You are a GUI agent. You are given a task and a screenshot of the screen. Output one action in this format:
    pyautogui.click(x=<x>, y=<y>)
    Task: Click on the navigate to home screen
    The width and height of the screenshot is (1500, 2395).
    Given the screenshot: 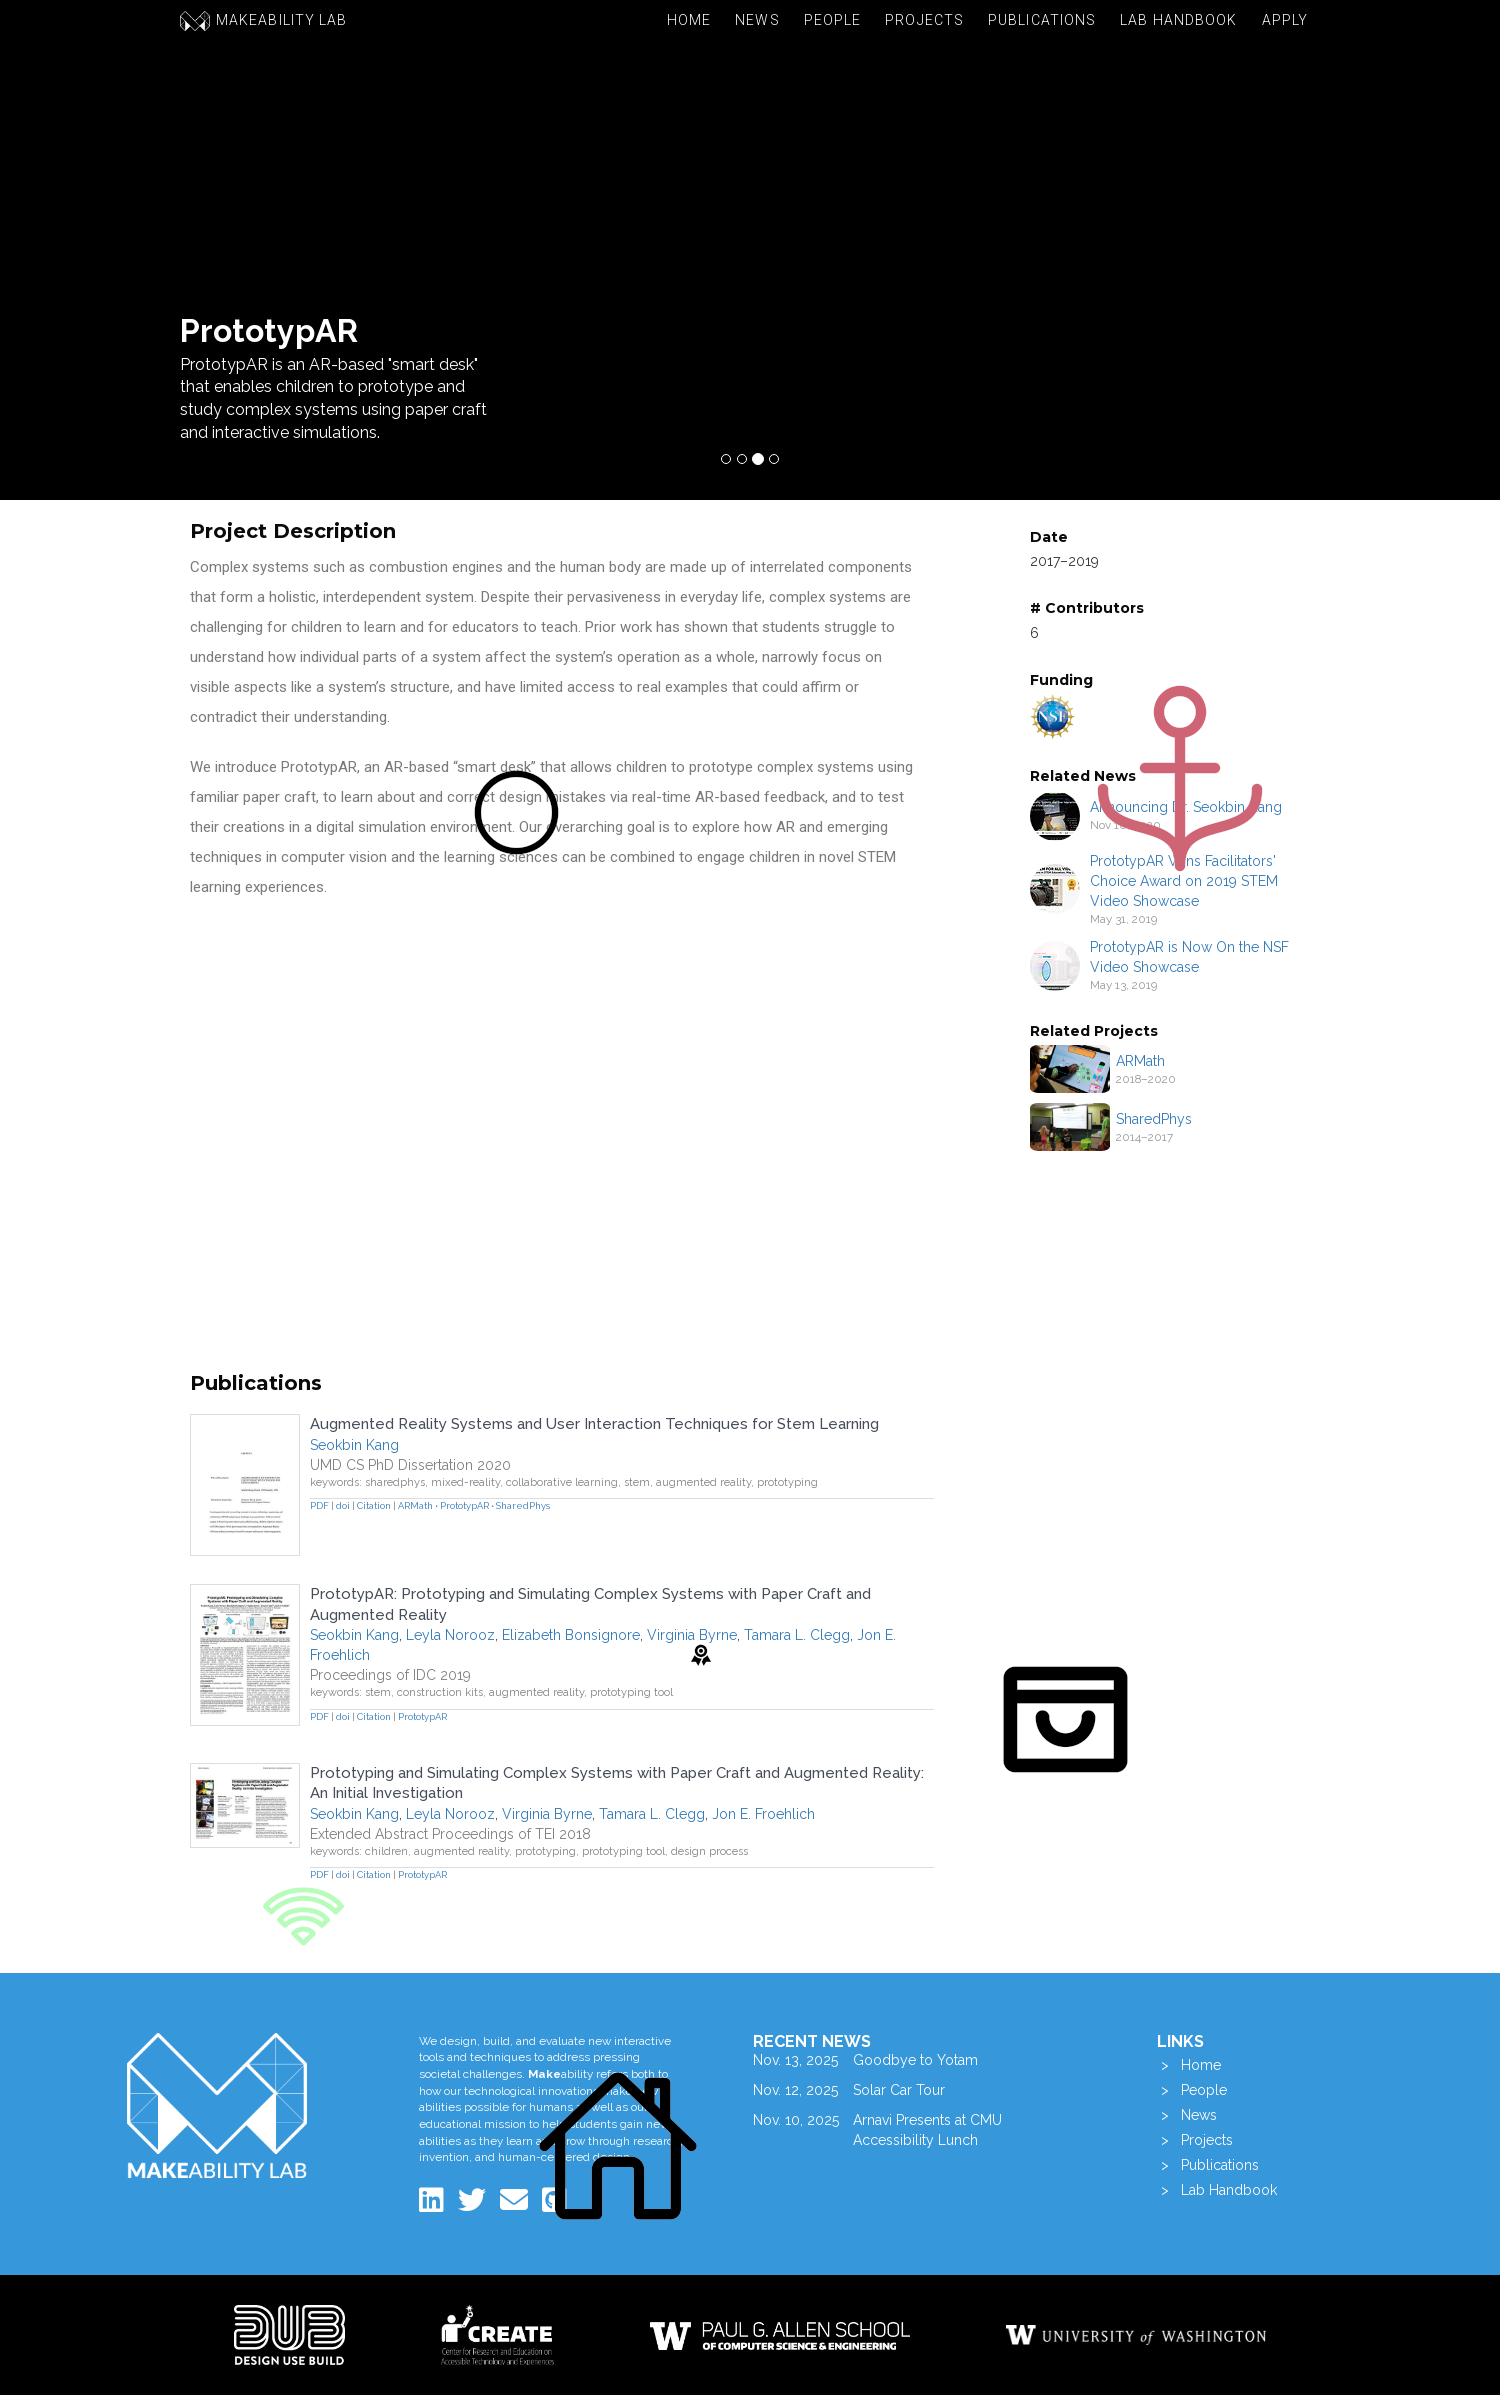 What is the action you would take?
    pyautogui.click(x=618, y=2146)
    